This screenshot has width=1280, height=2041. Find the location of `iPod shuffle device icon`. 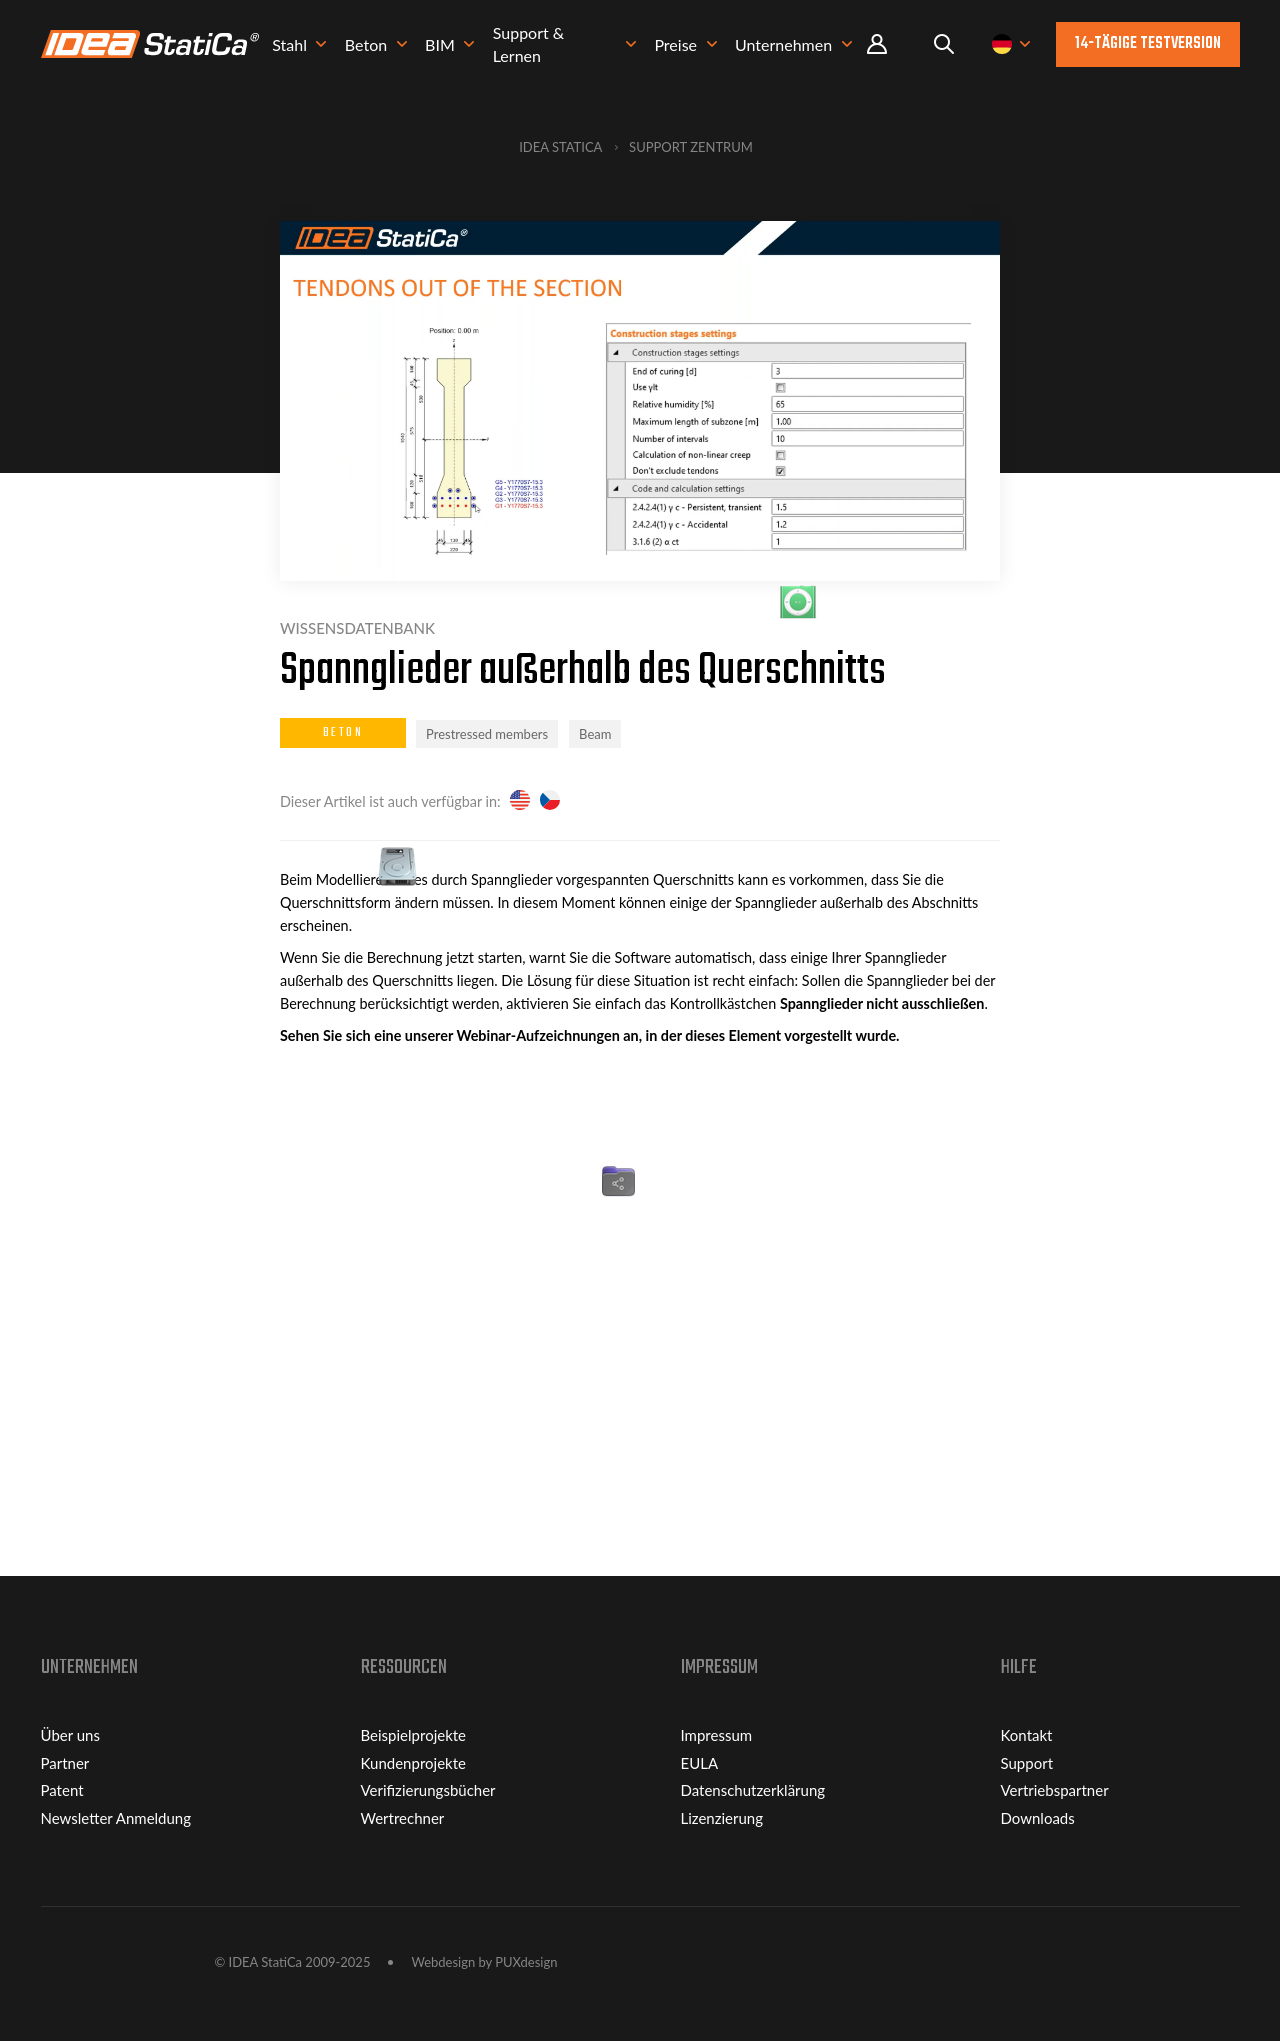

iPod shuffle device icon is located at coordinates (798, 602).